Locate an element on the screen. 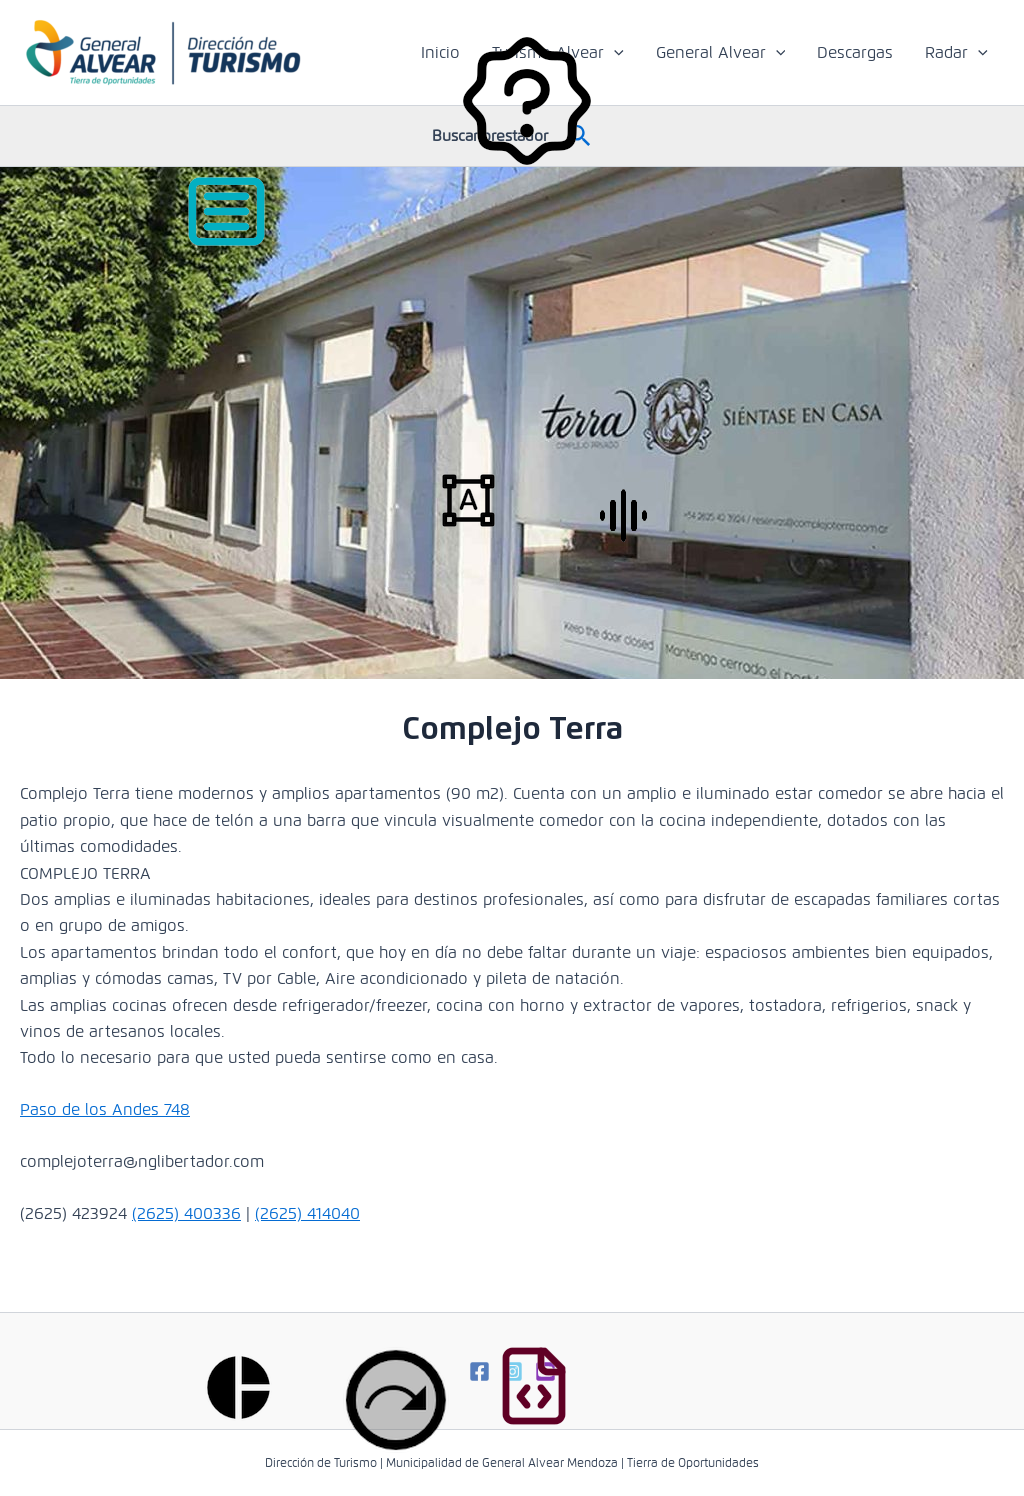  skip to the next scheduled item or plan is located at coordinates (396, 1400).